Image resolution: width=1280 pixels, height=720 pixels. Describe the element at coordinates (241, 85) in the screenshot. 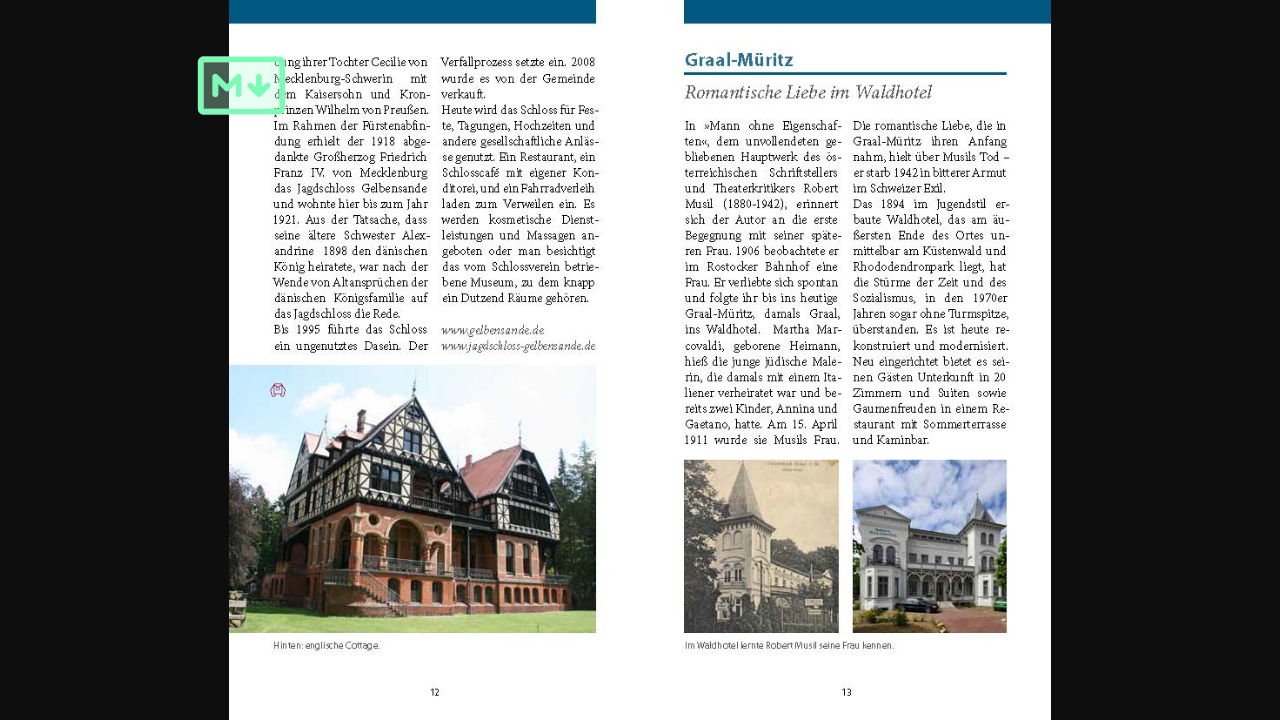

I see `indicates markdown formatting is supported` at that location.